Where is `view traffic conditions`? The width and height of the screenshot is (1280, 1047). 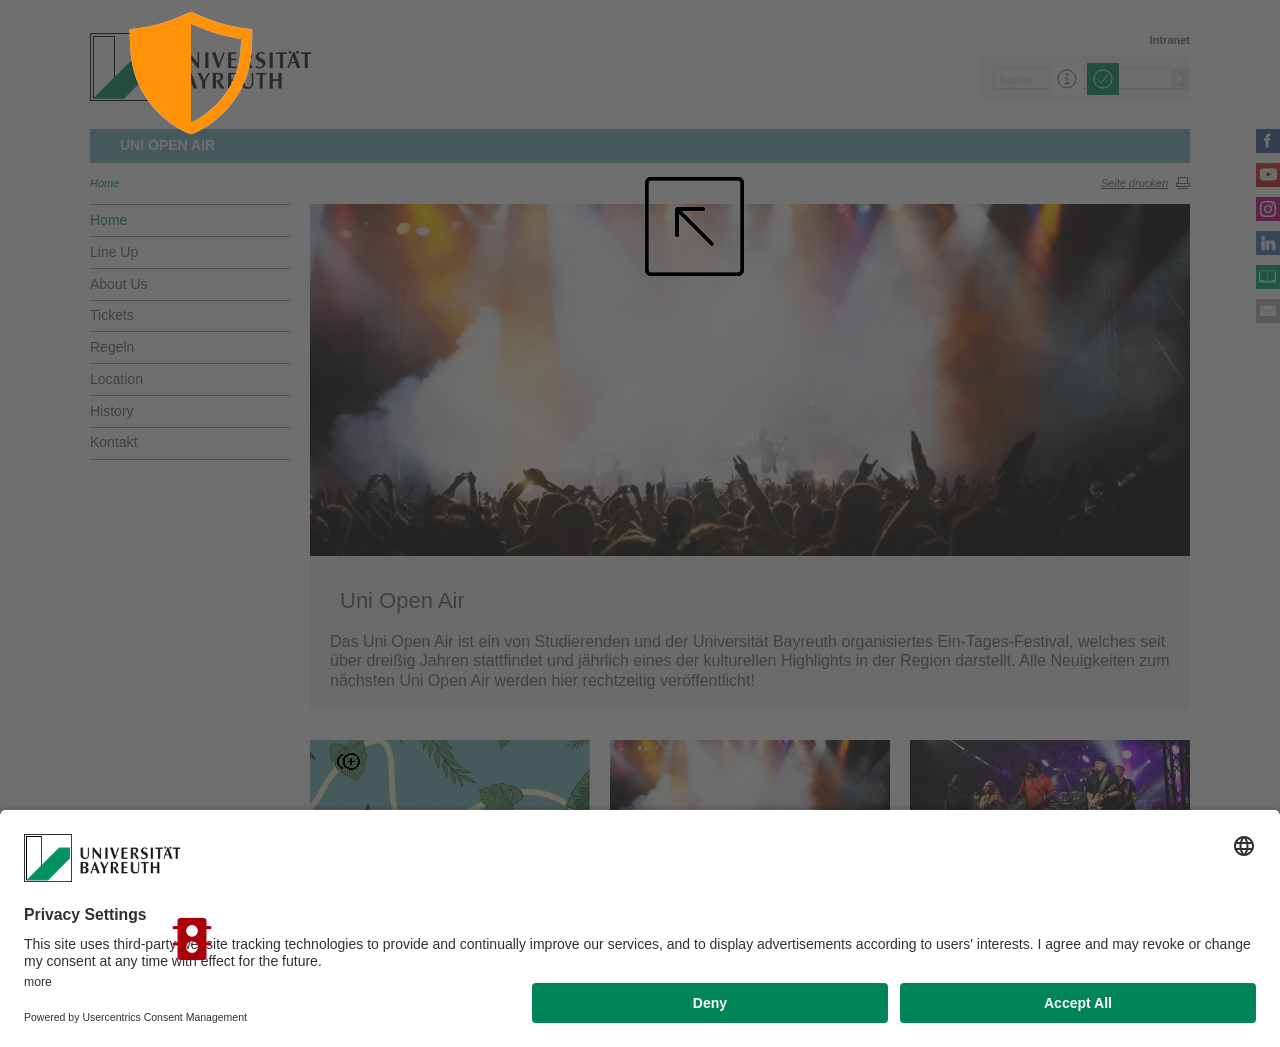 view traffic conditions is located at coordinates (192, 939).